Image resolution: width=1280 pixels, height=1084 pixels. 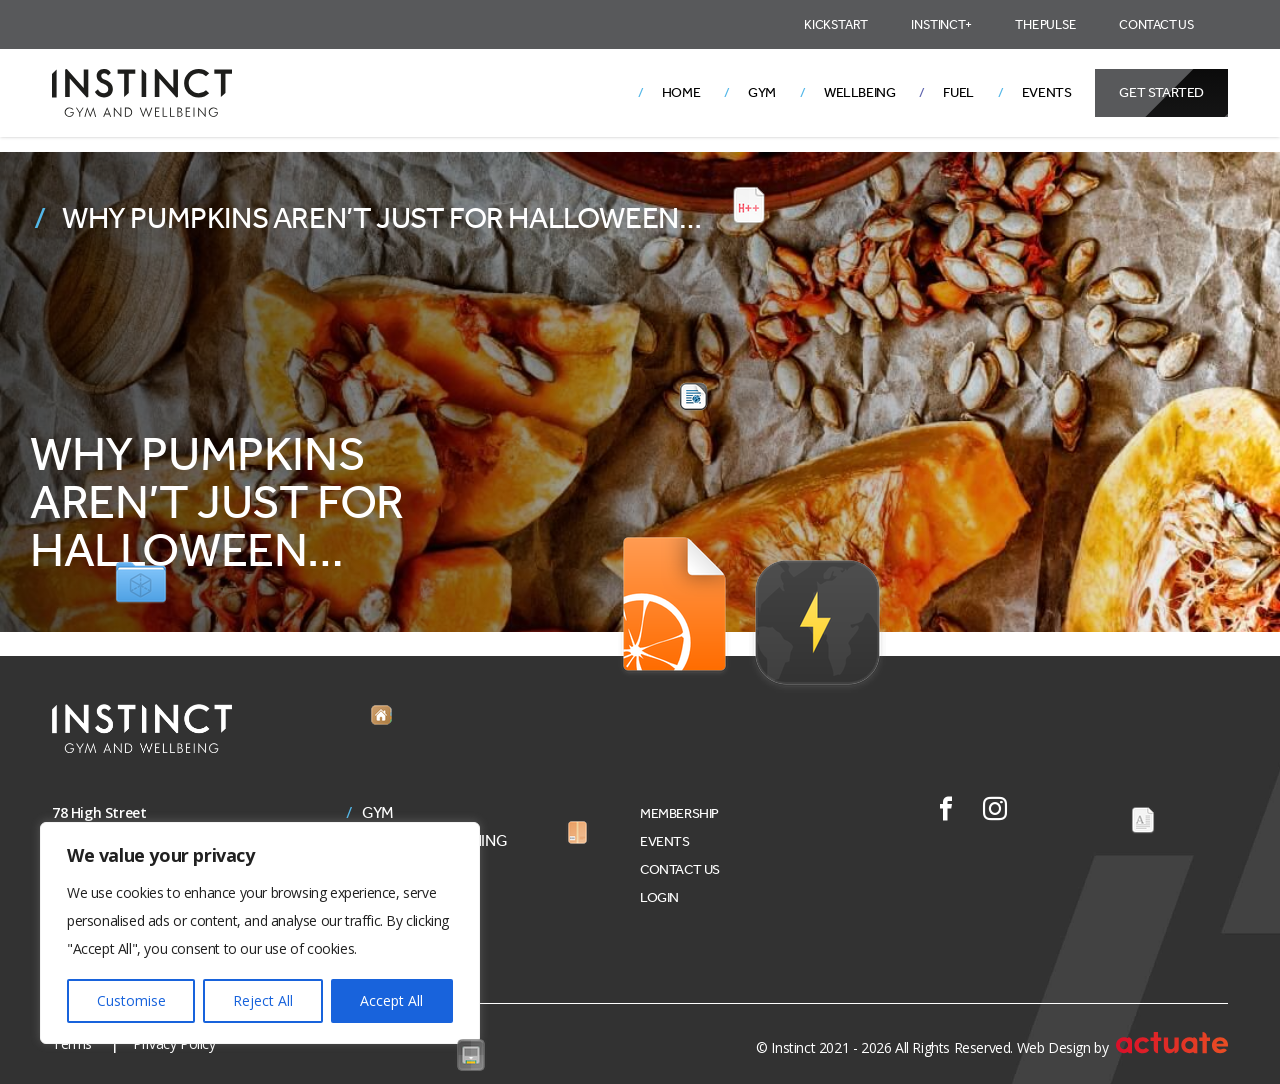 What do you see at coordinates (381, 715) in the screenshot?
I see `open homebank personal finance app` at bounding box center [381, 715].